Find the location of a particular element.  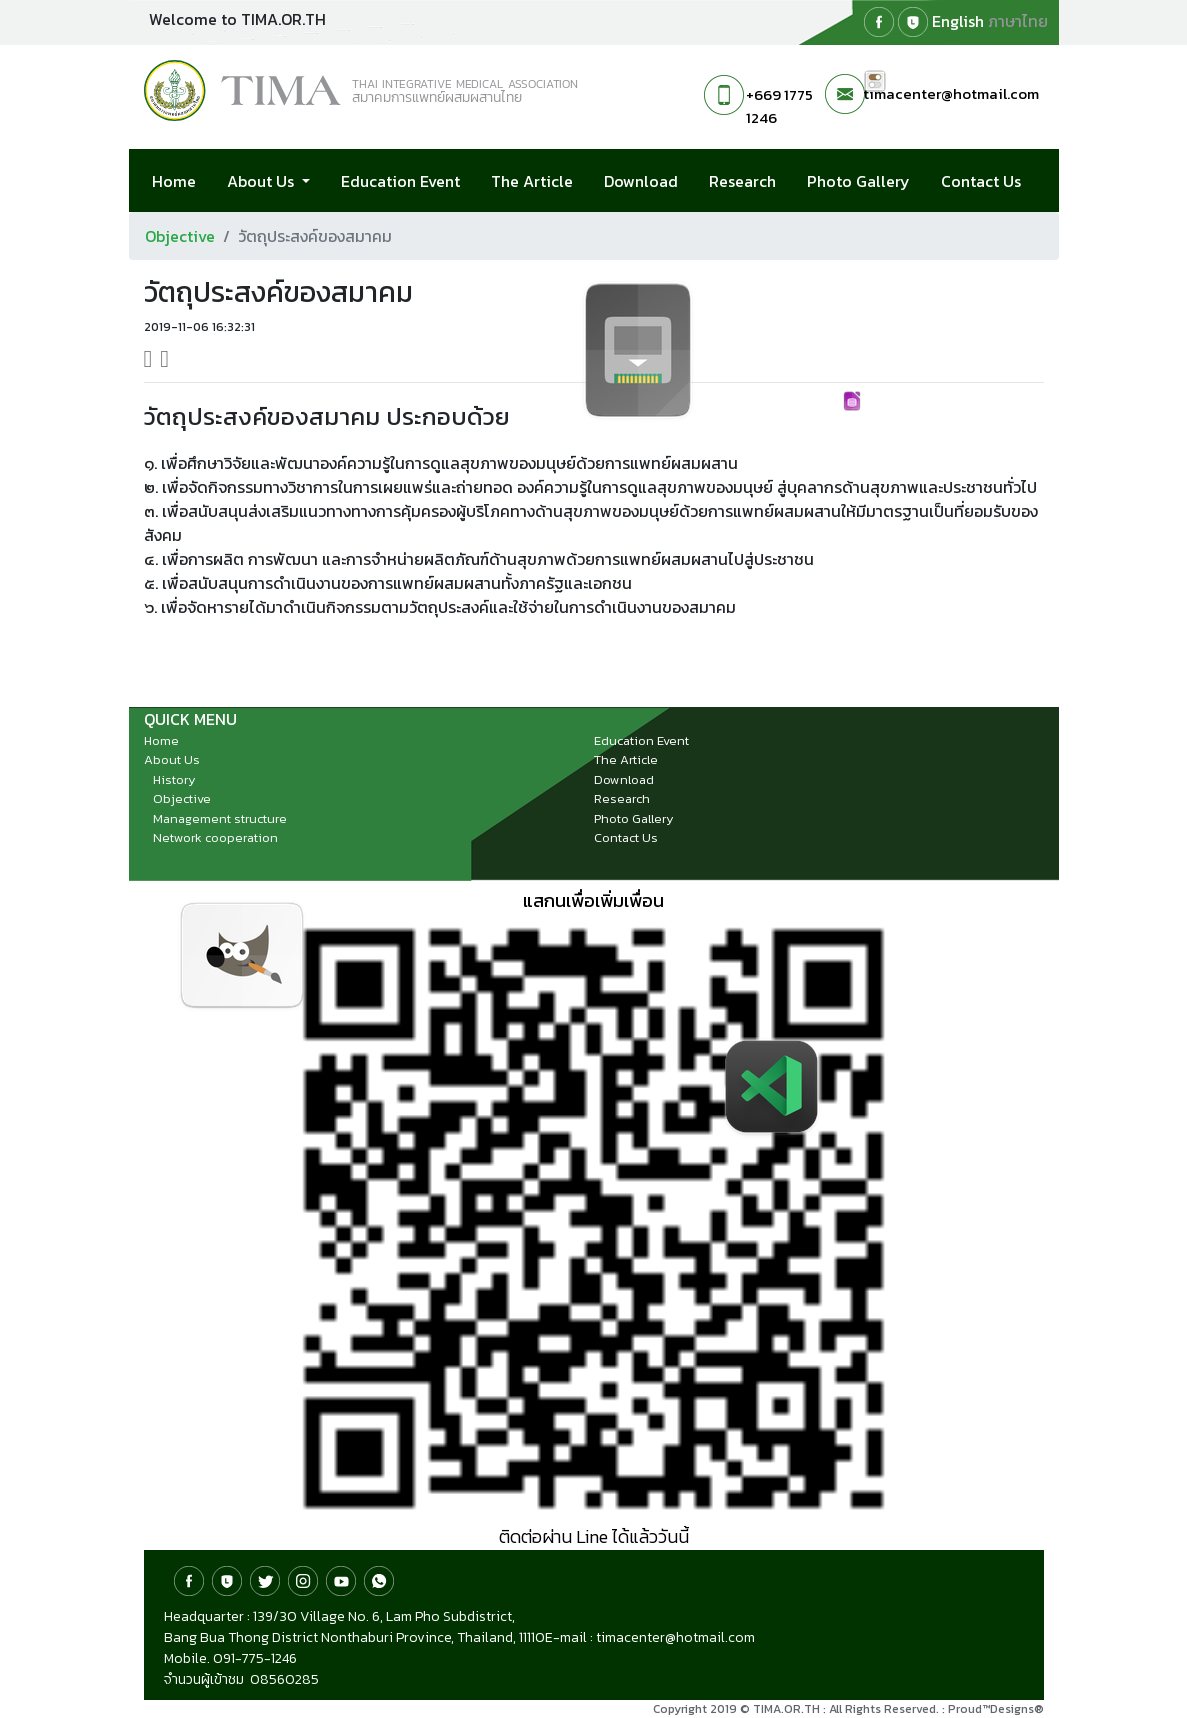

open LibreOffice Base database application is located at coordinates (852, 401).